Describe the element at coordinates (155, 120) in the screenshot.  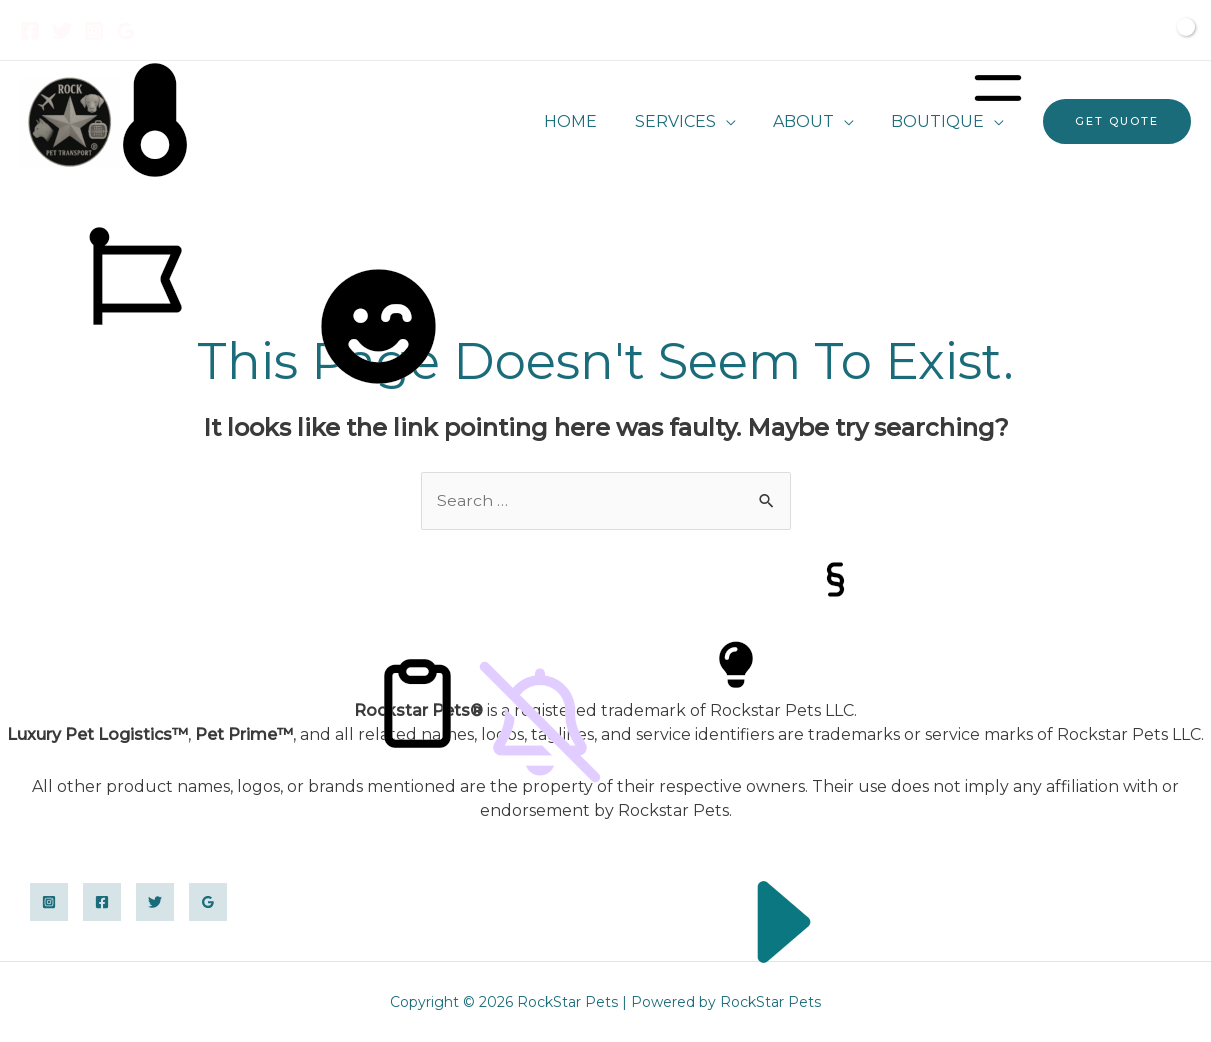
I see `indicates lowest temperature setting or reading` at that location.